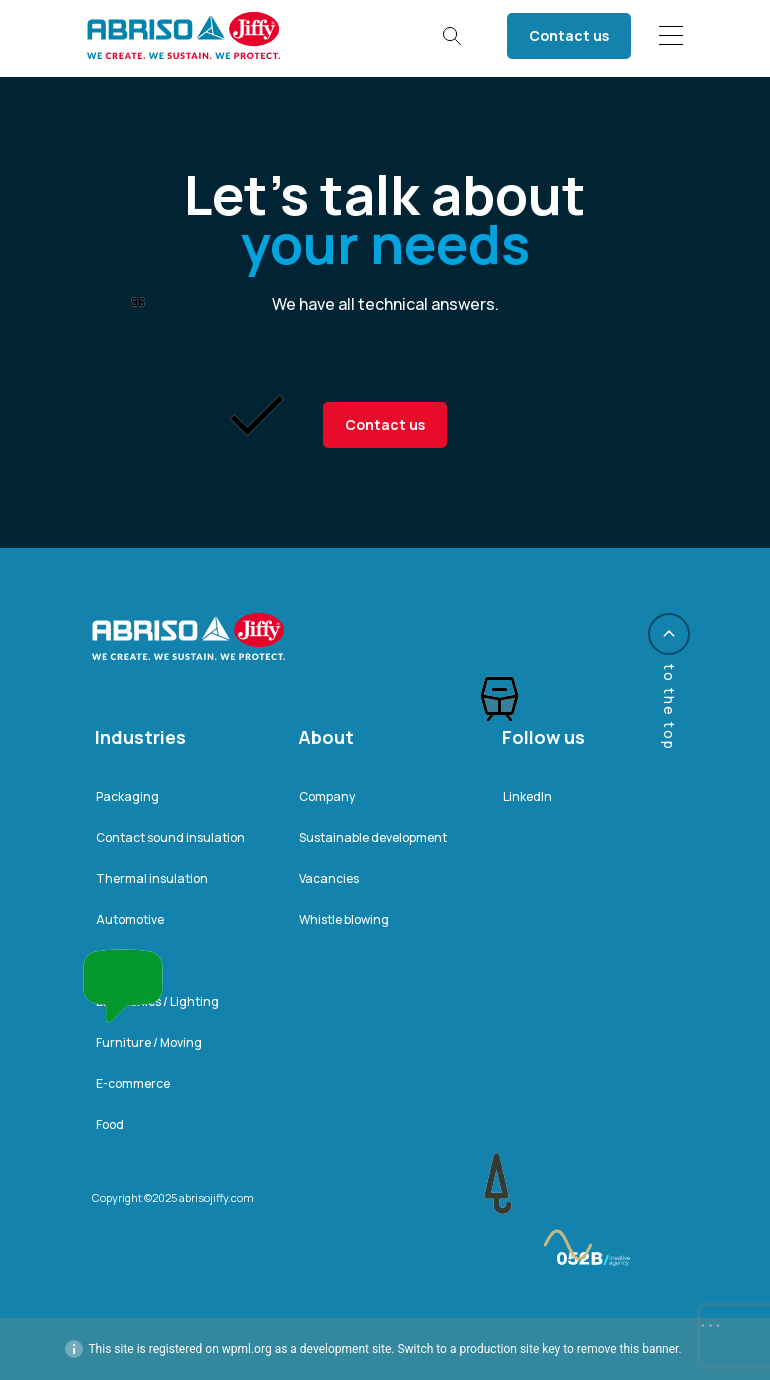 The width and height of the screenshot is (770, 1380). Describe the element at coordinates (138, 302) in the screenshot. I see `displays the number 96 as a label or count indicator` at that location.